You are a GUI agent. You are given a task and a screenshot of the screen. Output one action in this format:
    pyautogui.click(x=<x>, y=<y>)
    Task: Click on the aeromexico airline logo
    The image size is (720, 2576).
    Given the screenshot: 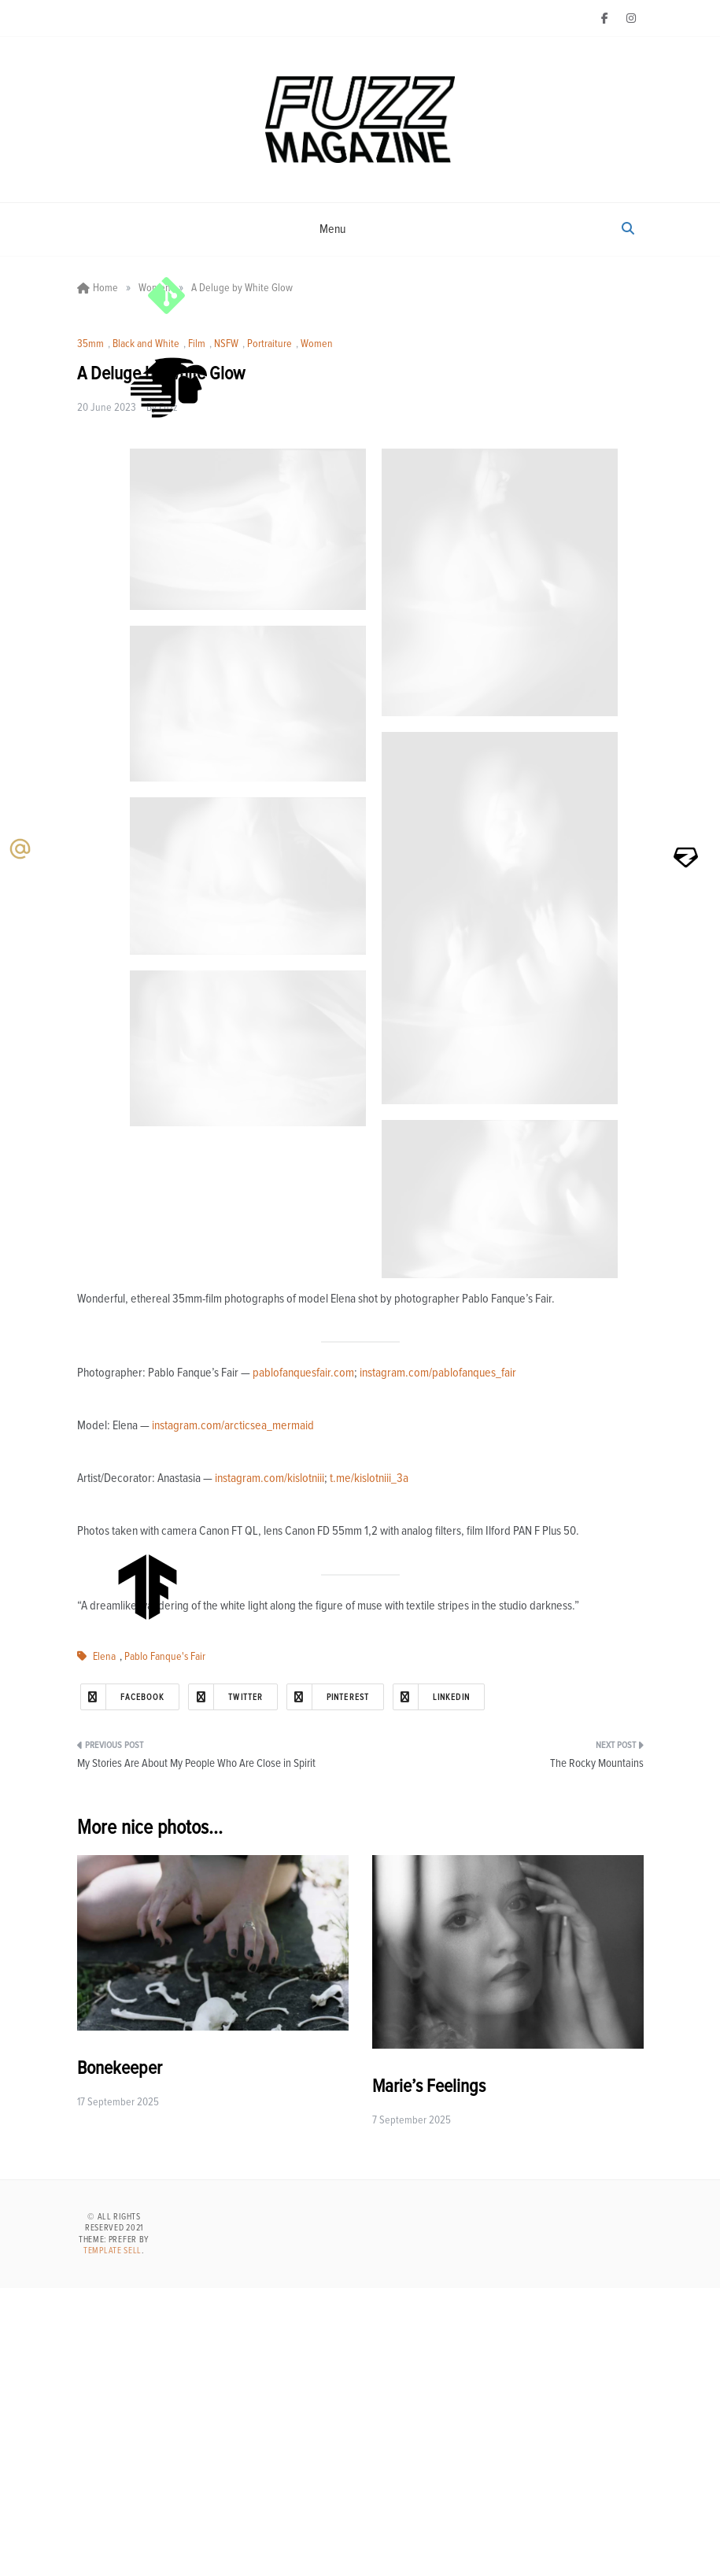 What is the action you would take?
    pyautogui.click(x=168, y=387)
    